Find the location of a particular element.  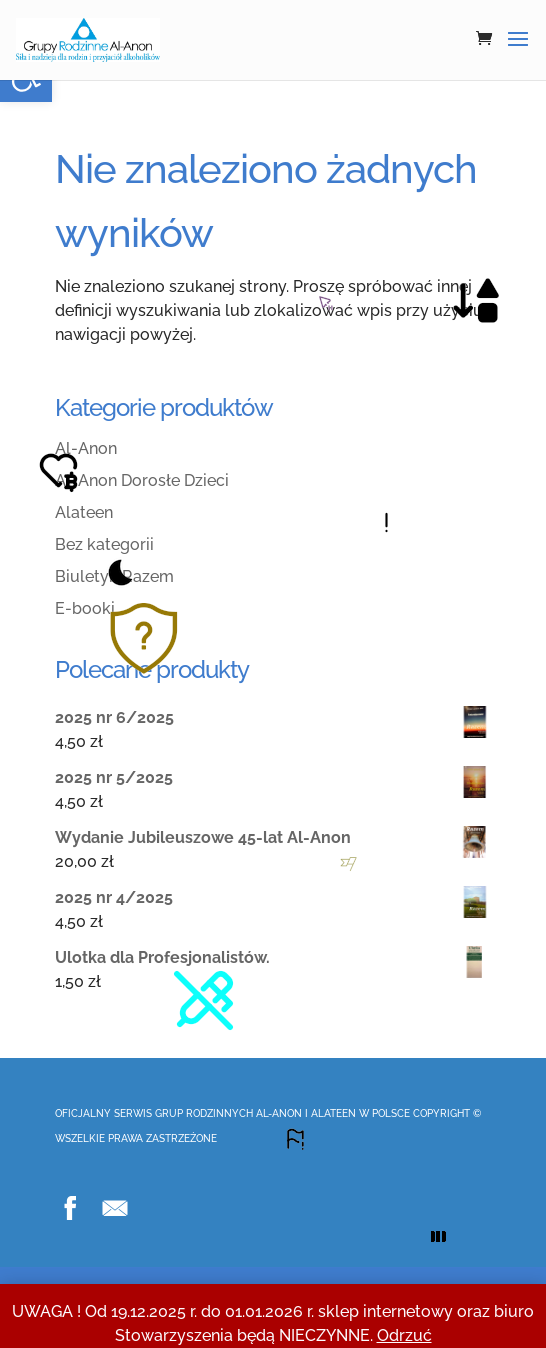

indicates a warning or alert requiring attention is located at coordinates (386, 522).